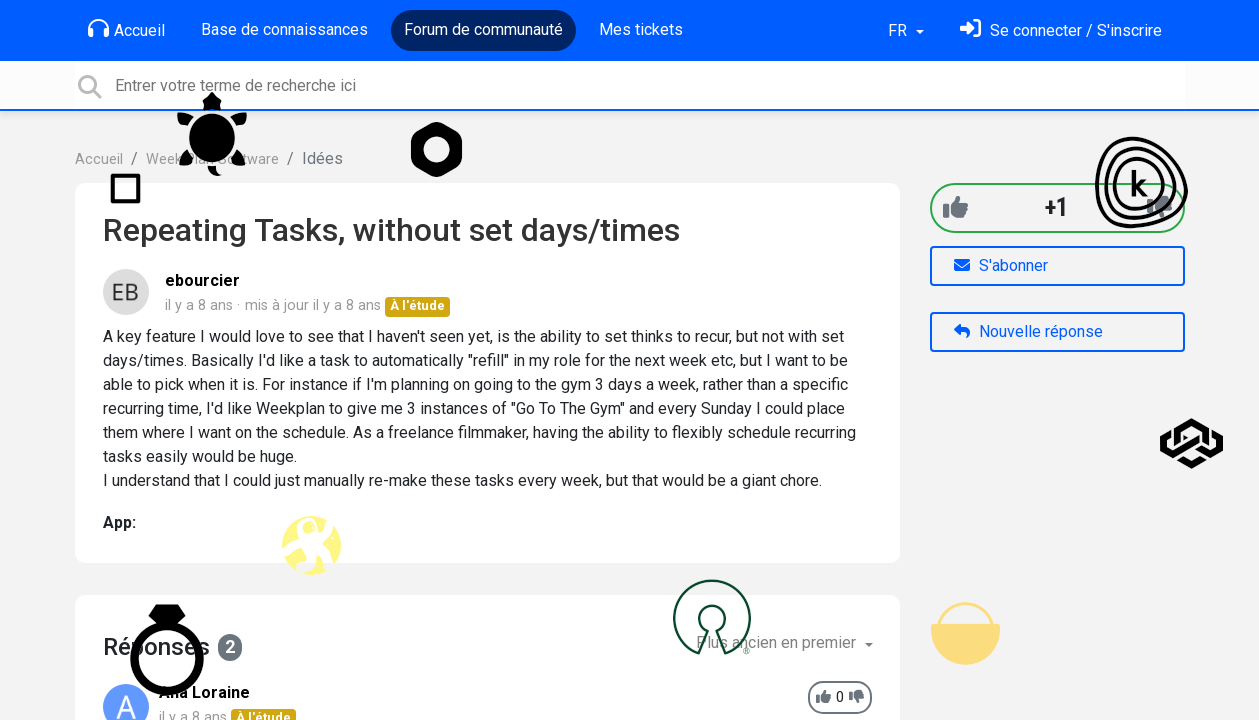 The height and width of the screenshot is (720, 1259). What do you see at coordinates (436, 149) in the screenshot?
I see `open medusa commerce dashboard` at bounding box center [436, 149].